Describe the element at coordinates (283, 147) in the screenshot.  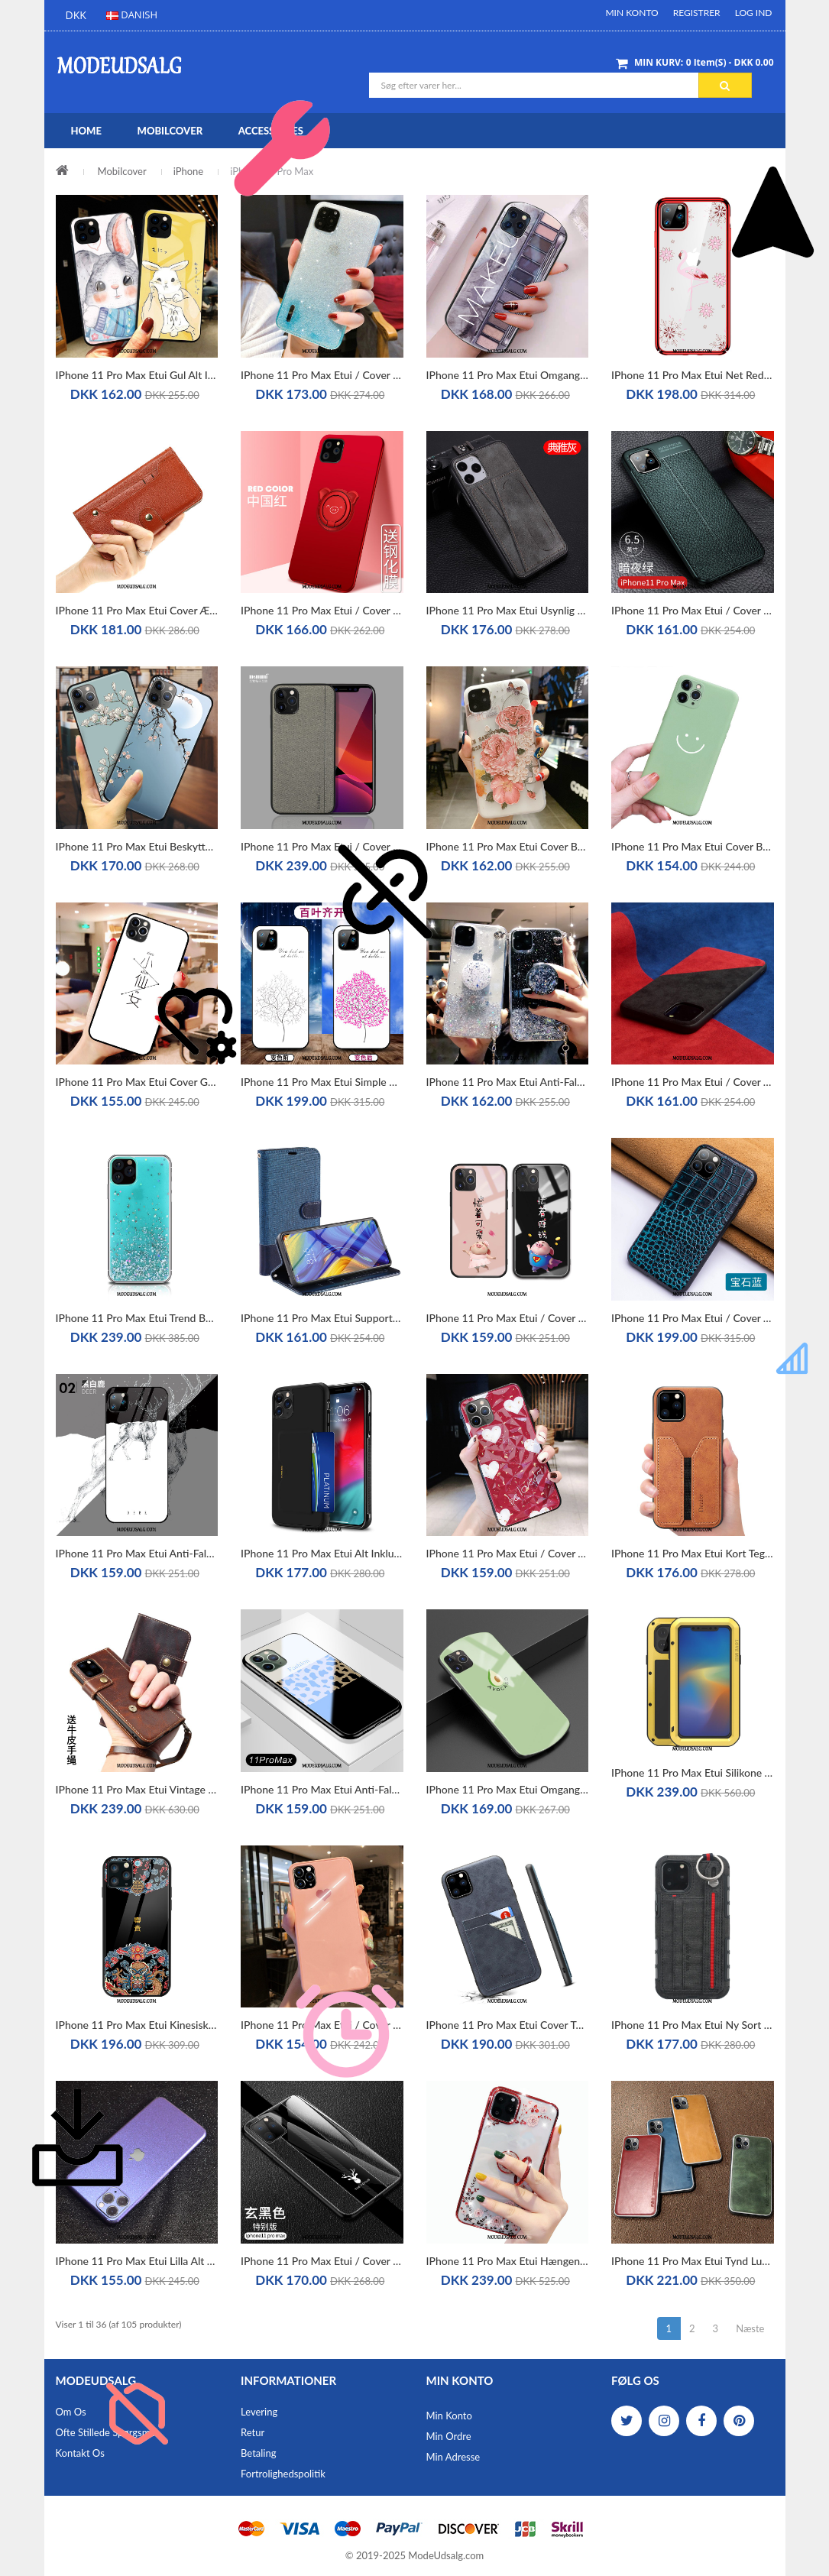
I see `access settings or configuration options` at that location.